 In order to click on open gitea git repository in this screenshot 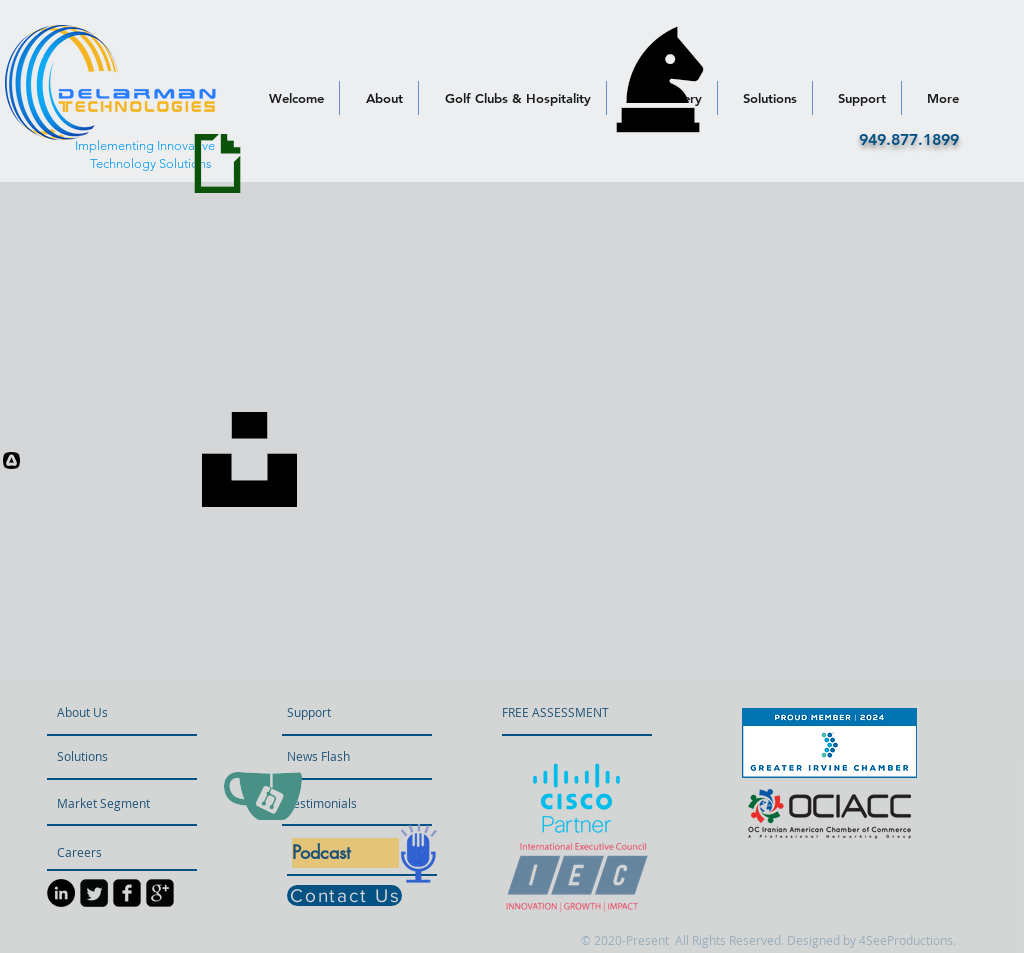, I will do `click(263, 796)`.